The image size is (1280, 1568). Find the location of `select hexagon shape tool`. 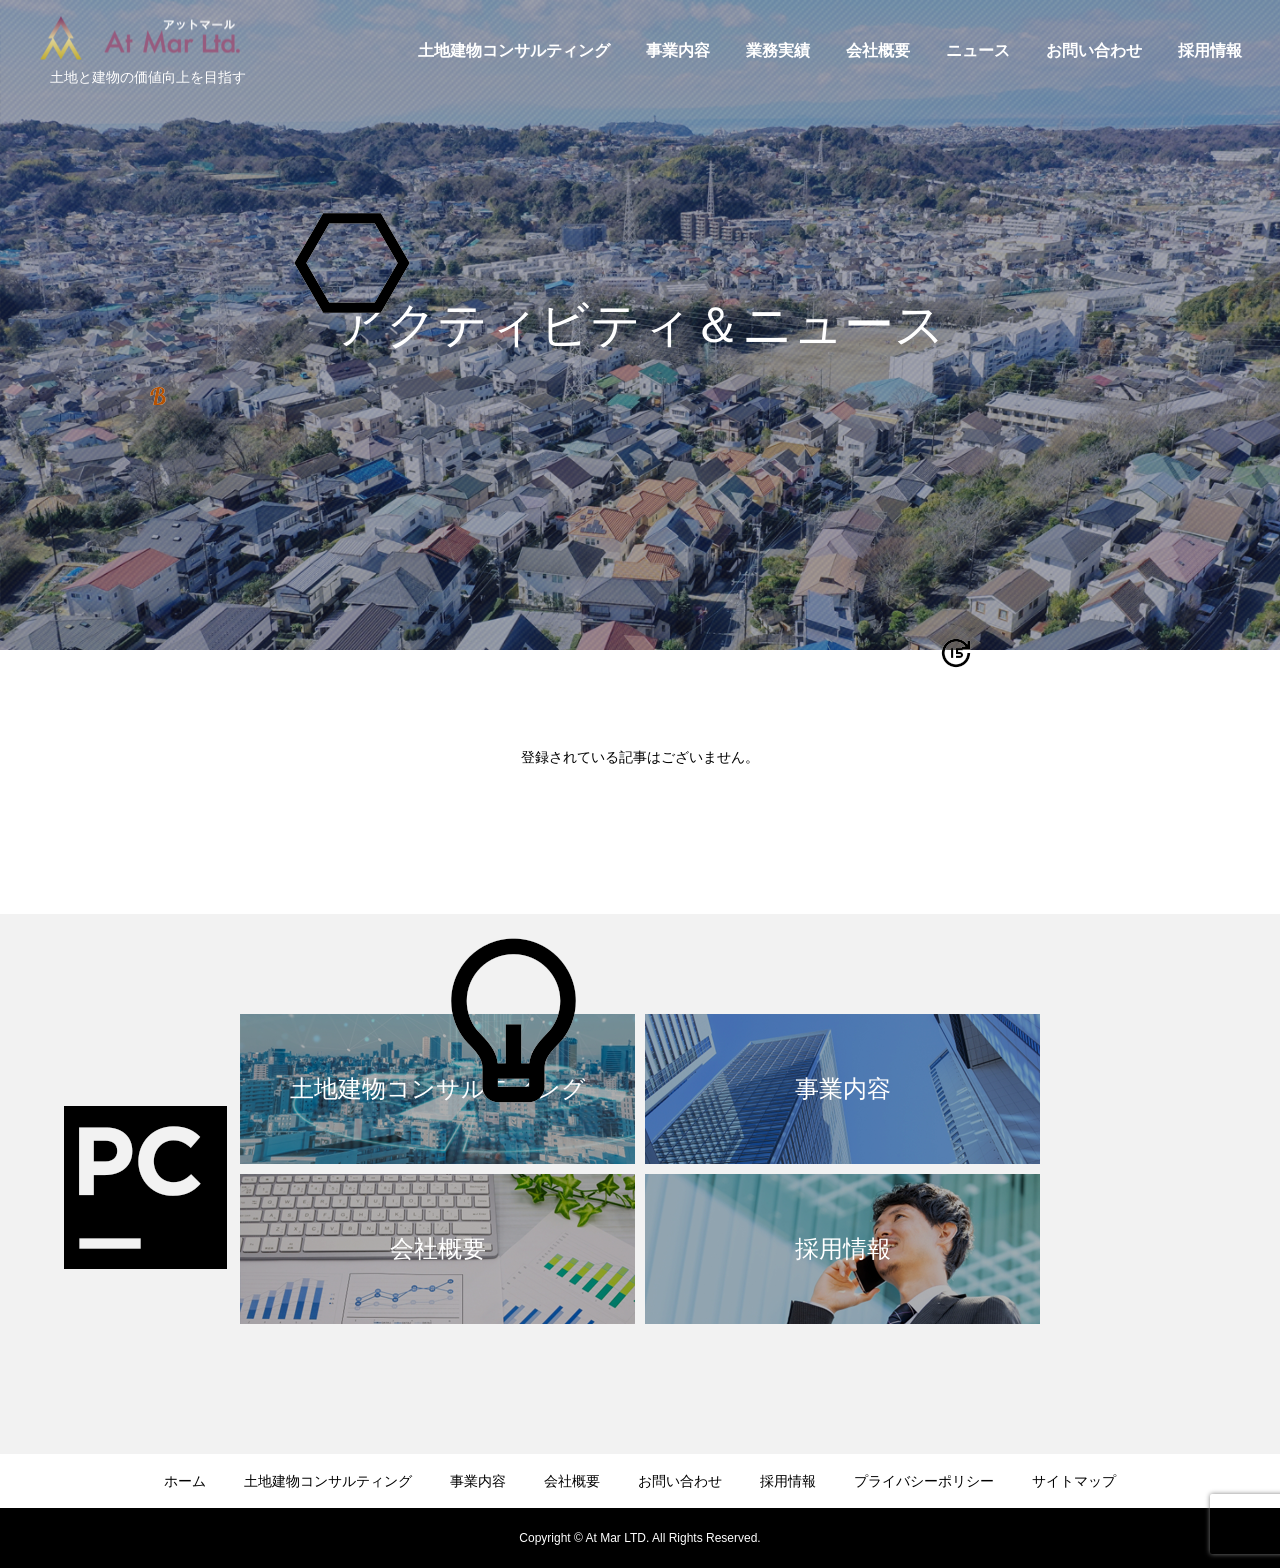

select hexagon shape tool is located at coordinates (352, 263).